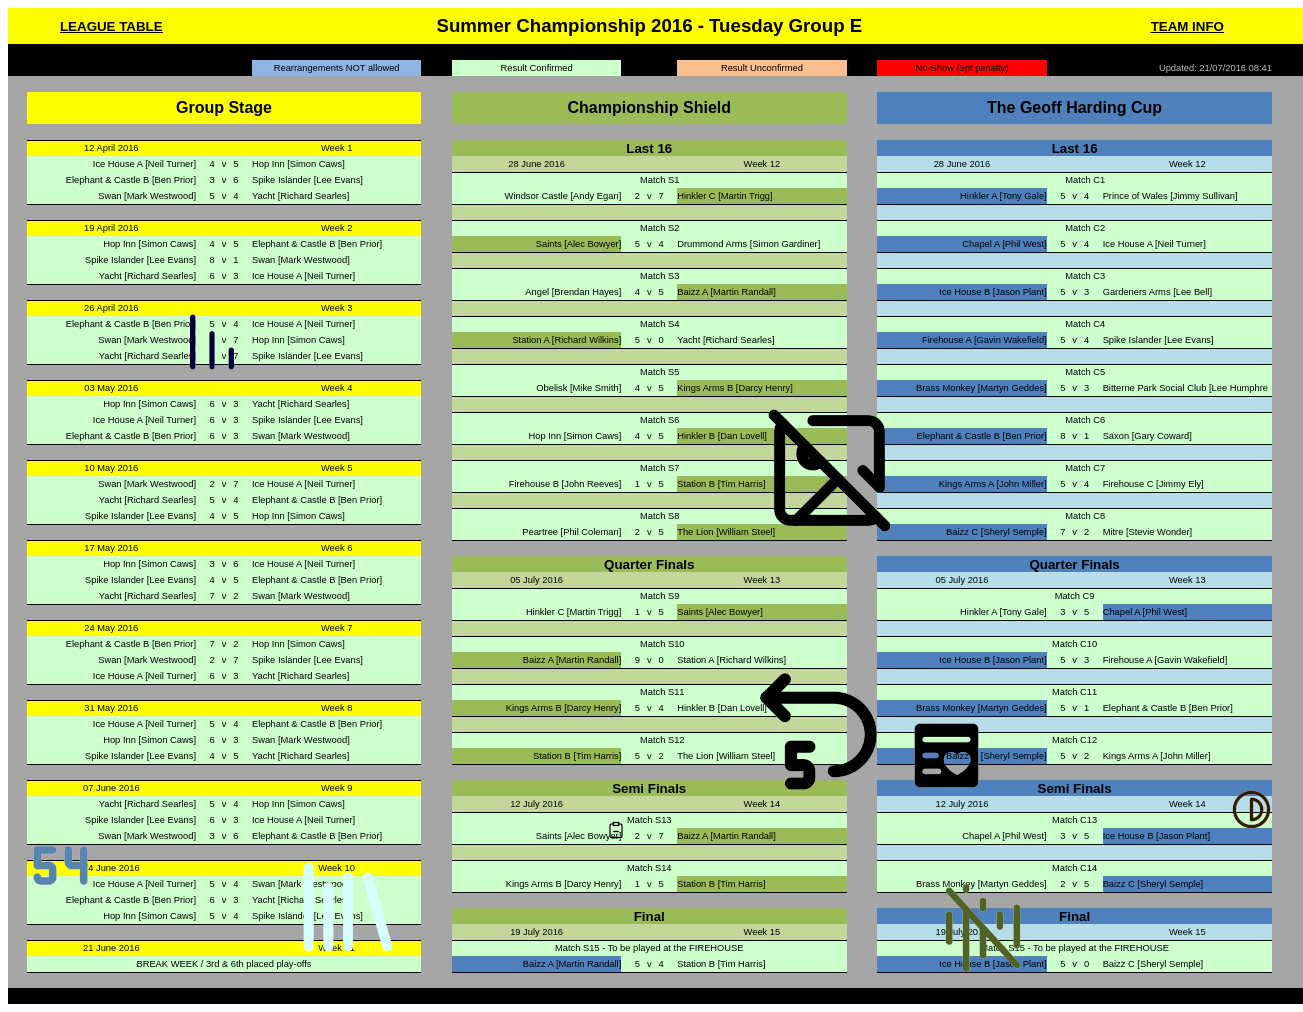  I want to click on adjust display contrast settings, so click(1251, 809).